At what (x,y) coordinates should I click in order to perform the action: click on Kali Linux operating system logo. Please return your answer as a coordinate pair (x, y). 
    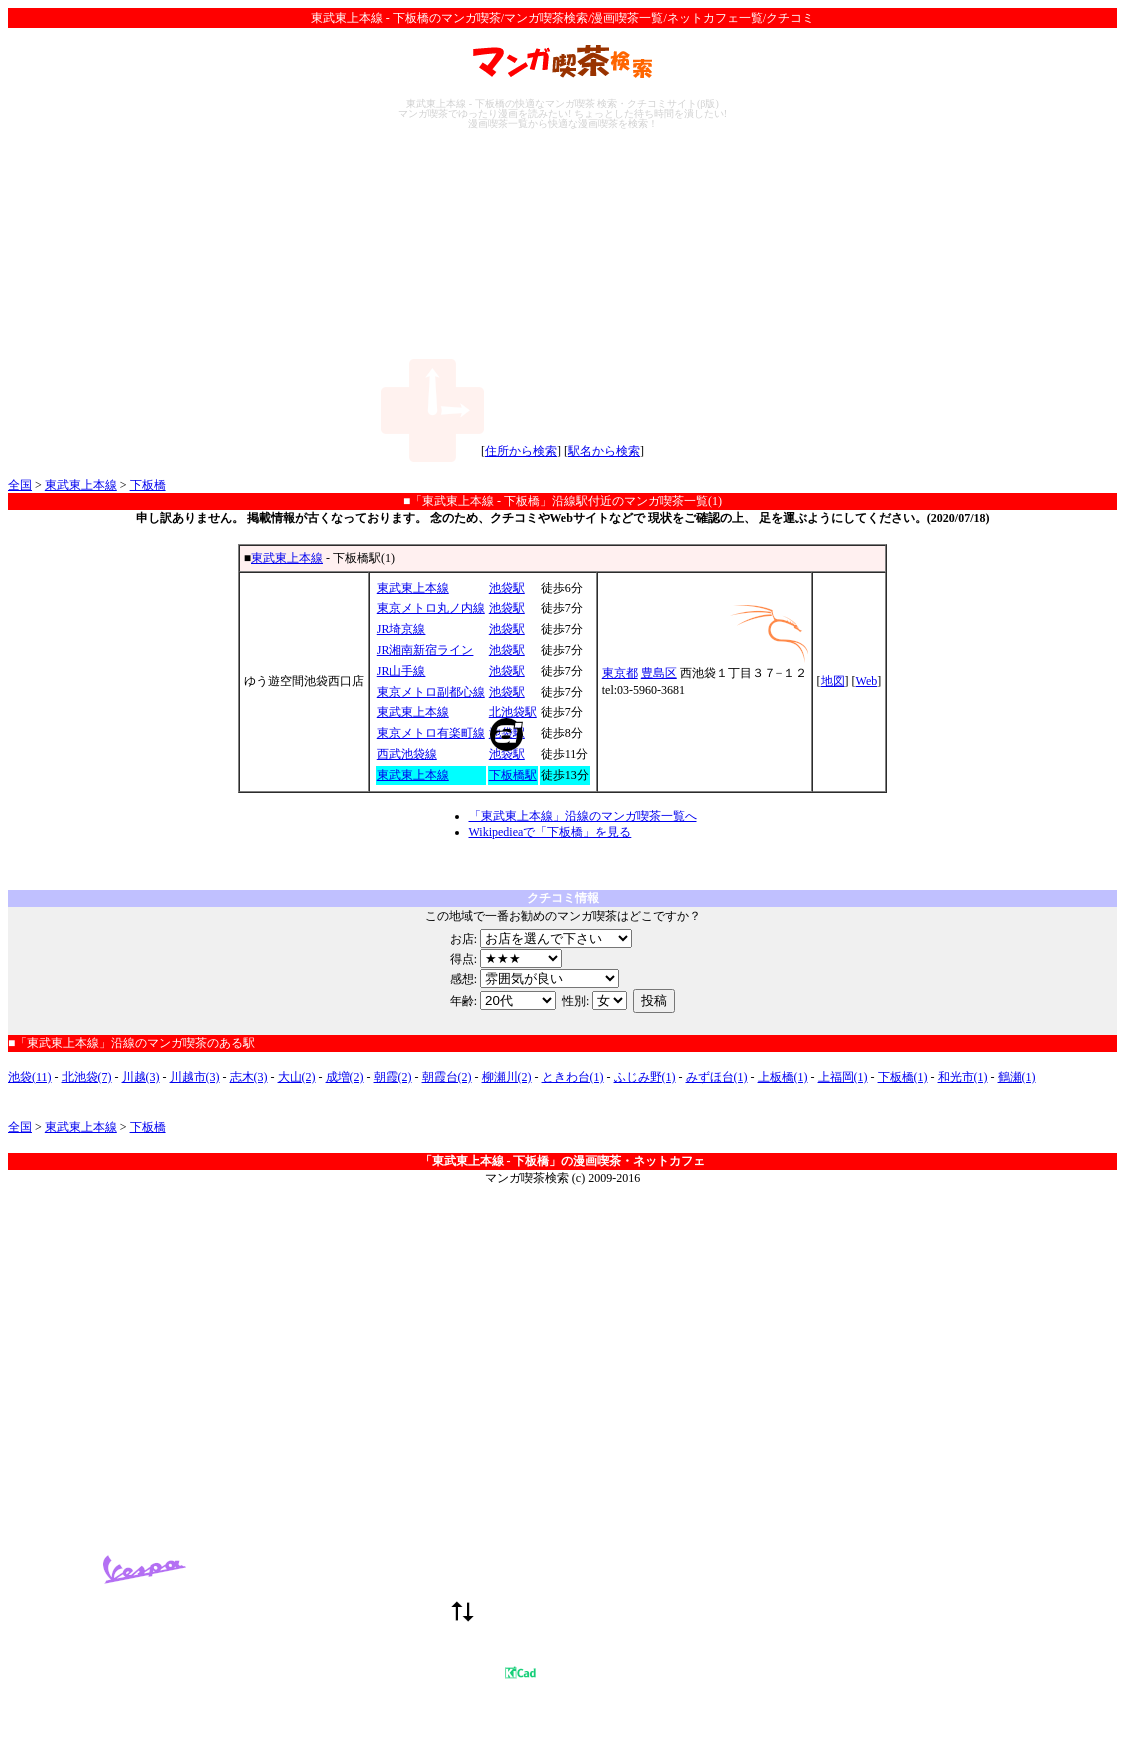
    Looking at the image, I should click on (769, 634).